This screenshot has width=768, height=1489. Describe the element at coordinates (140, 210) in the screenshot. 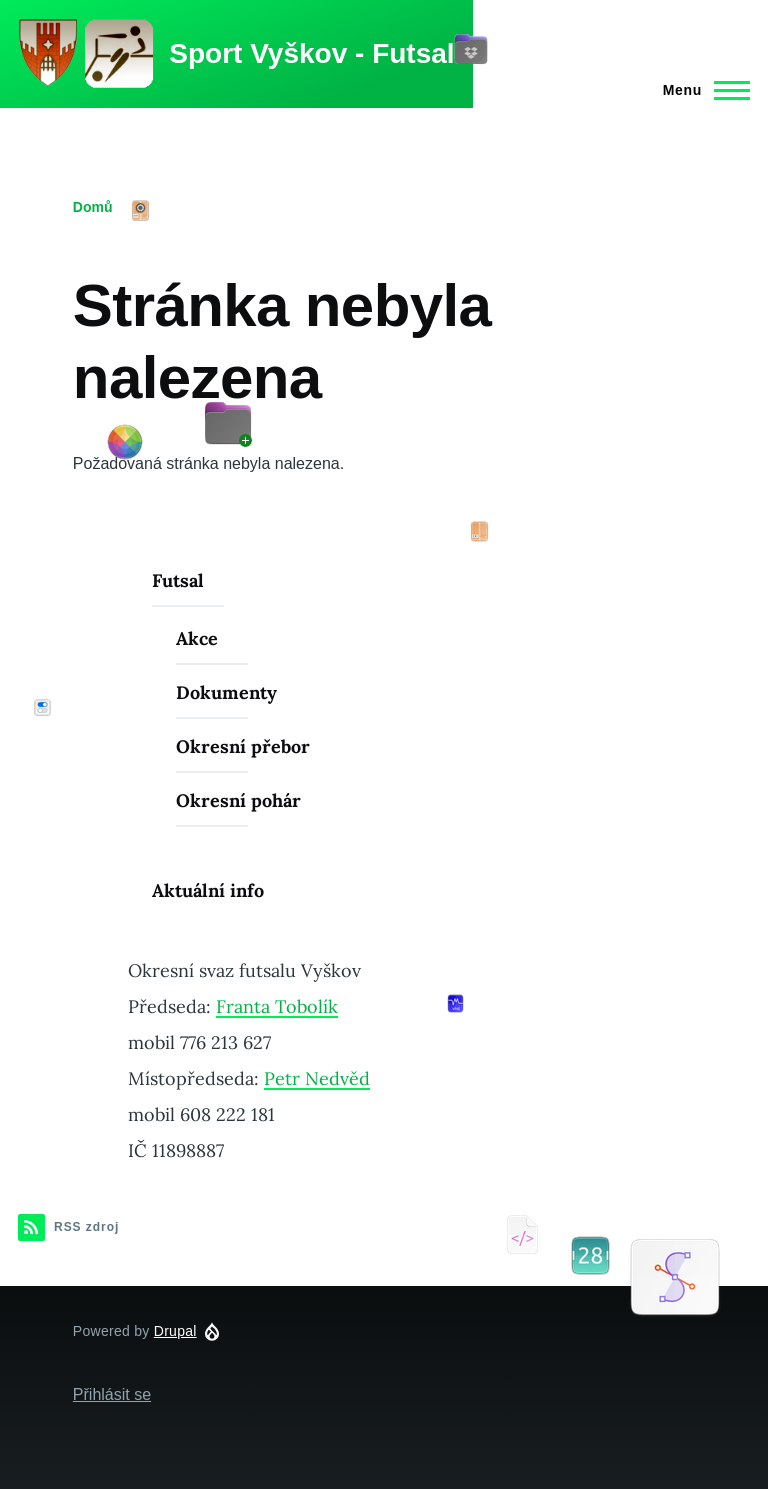

I see `indicates package manager is processing` at that location.